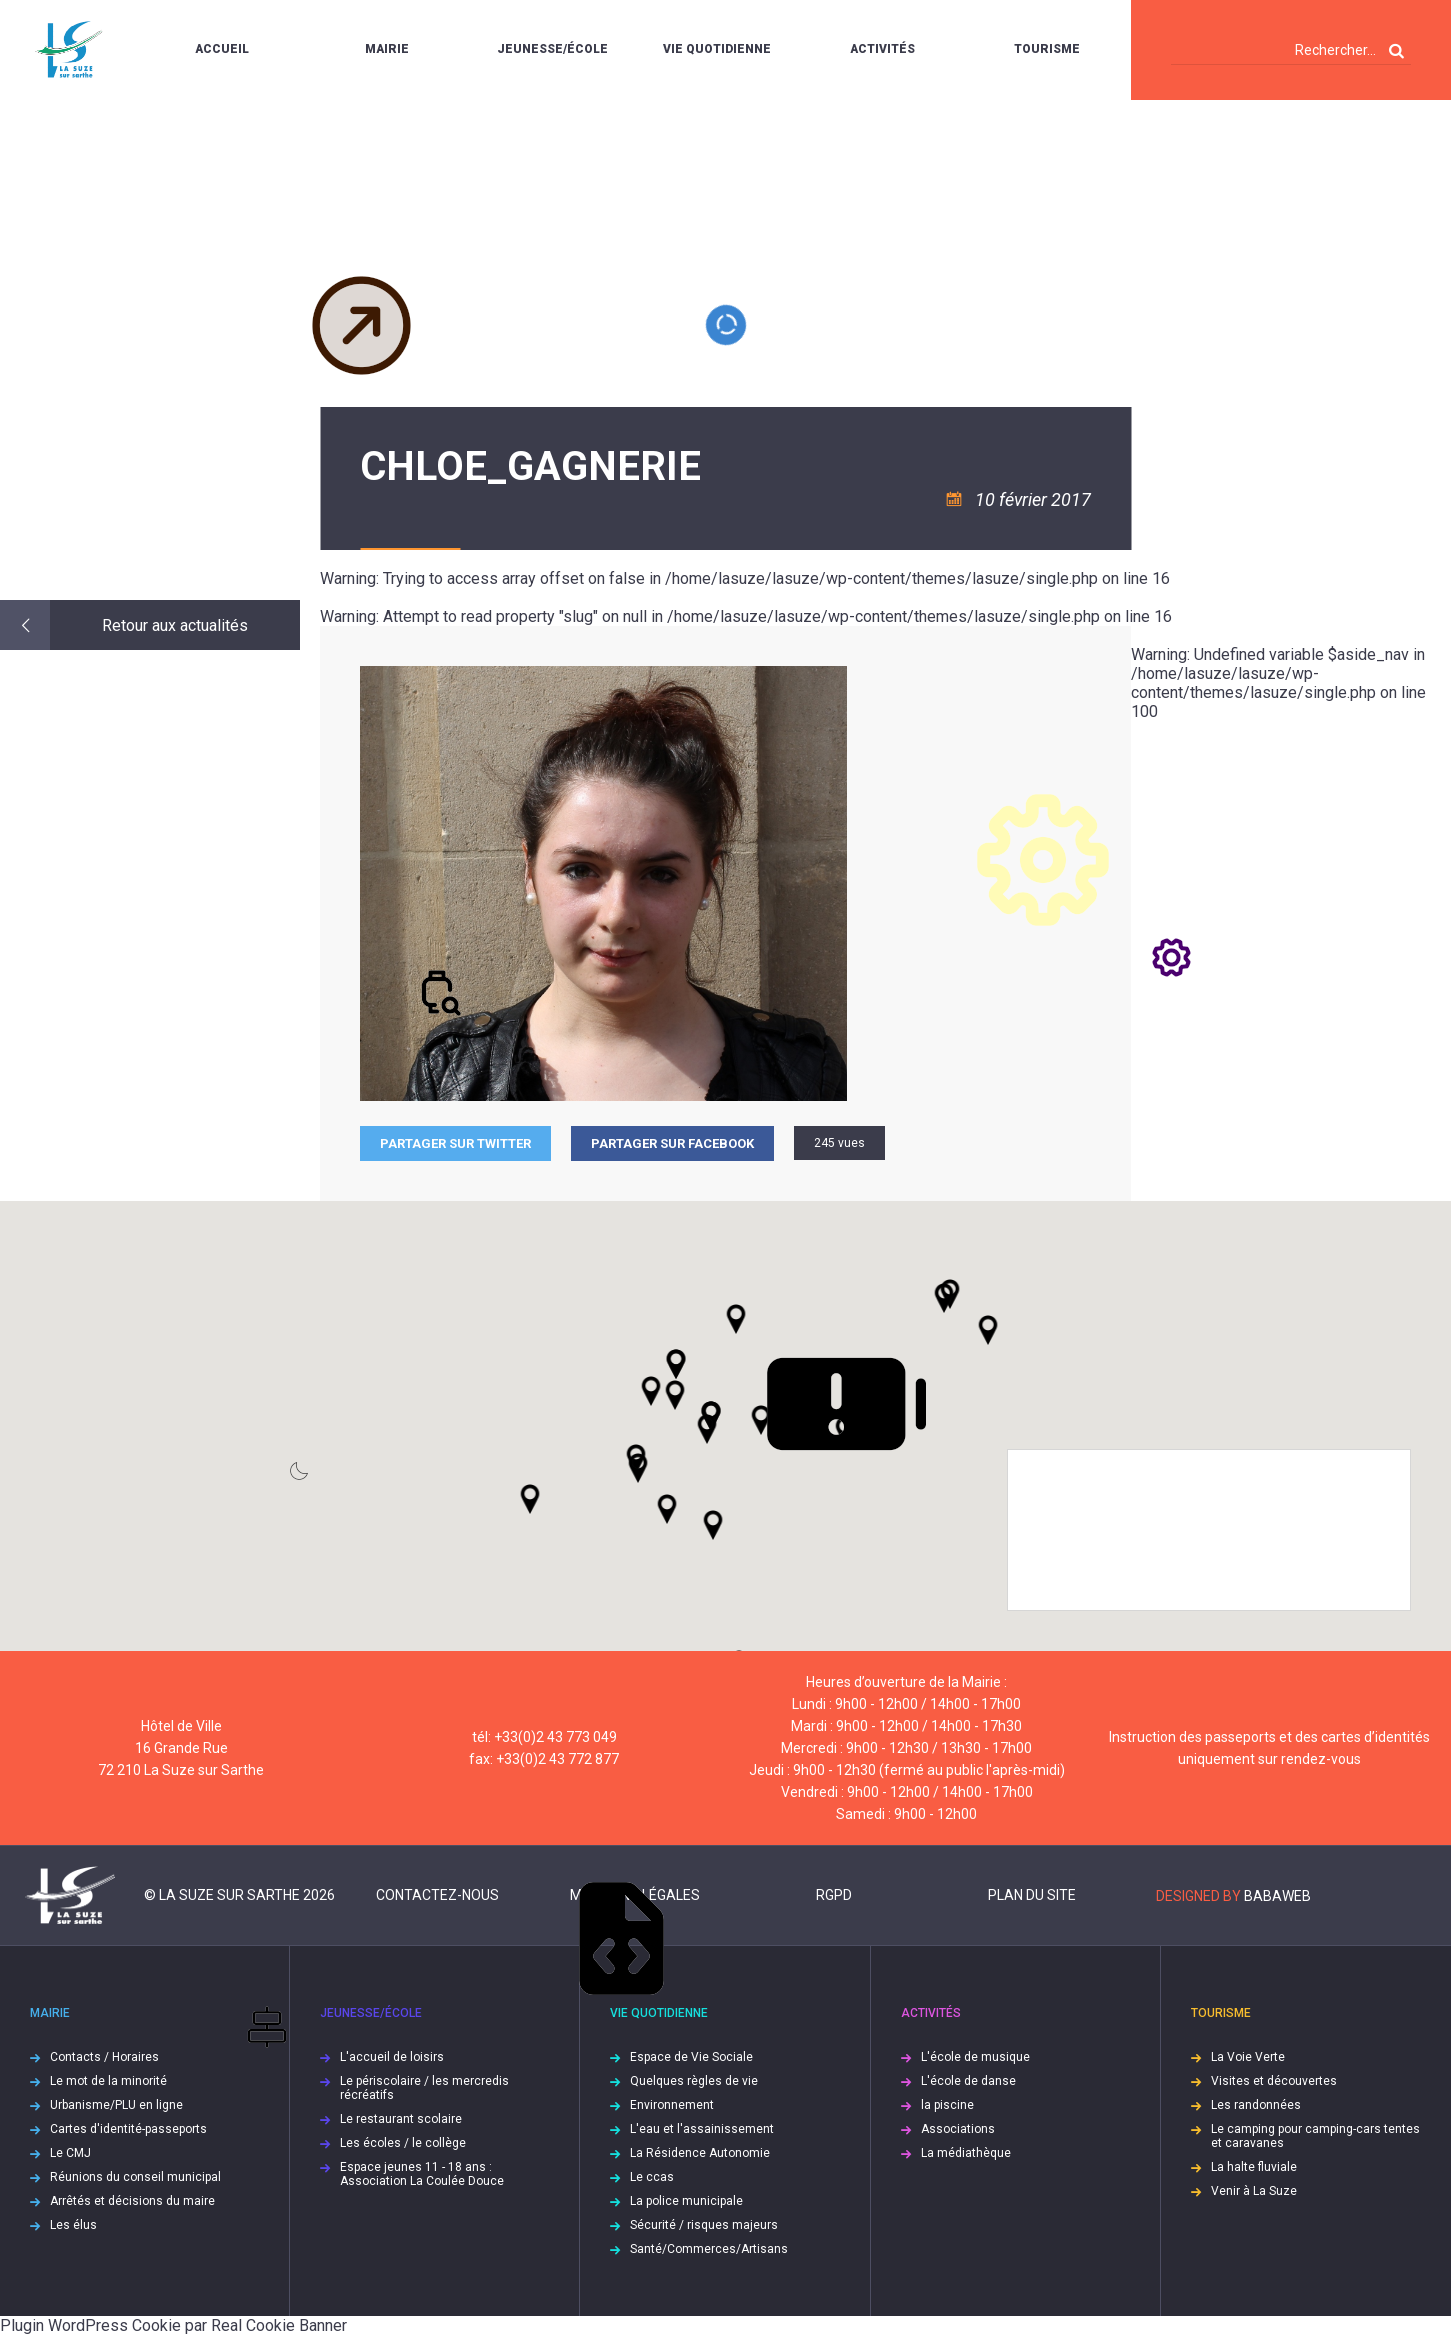  I want to click on access settings, so click(1171, 957).